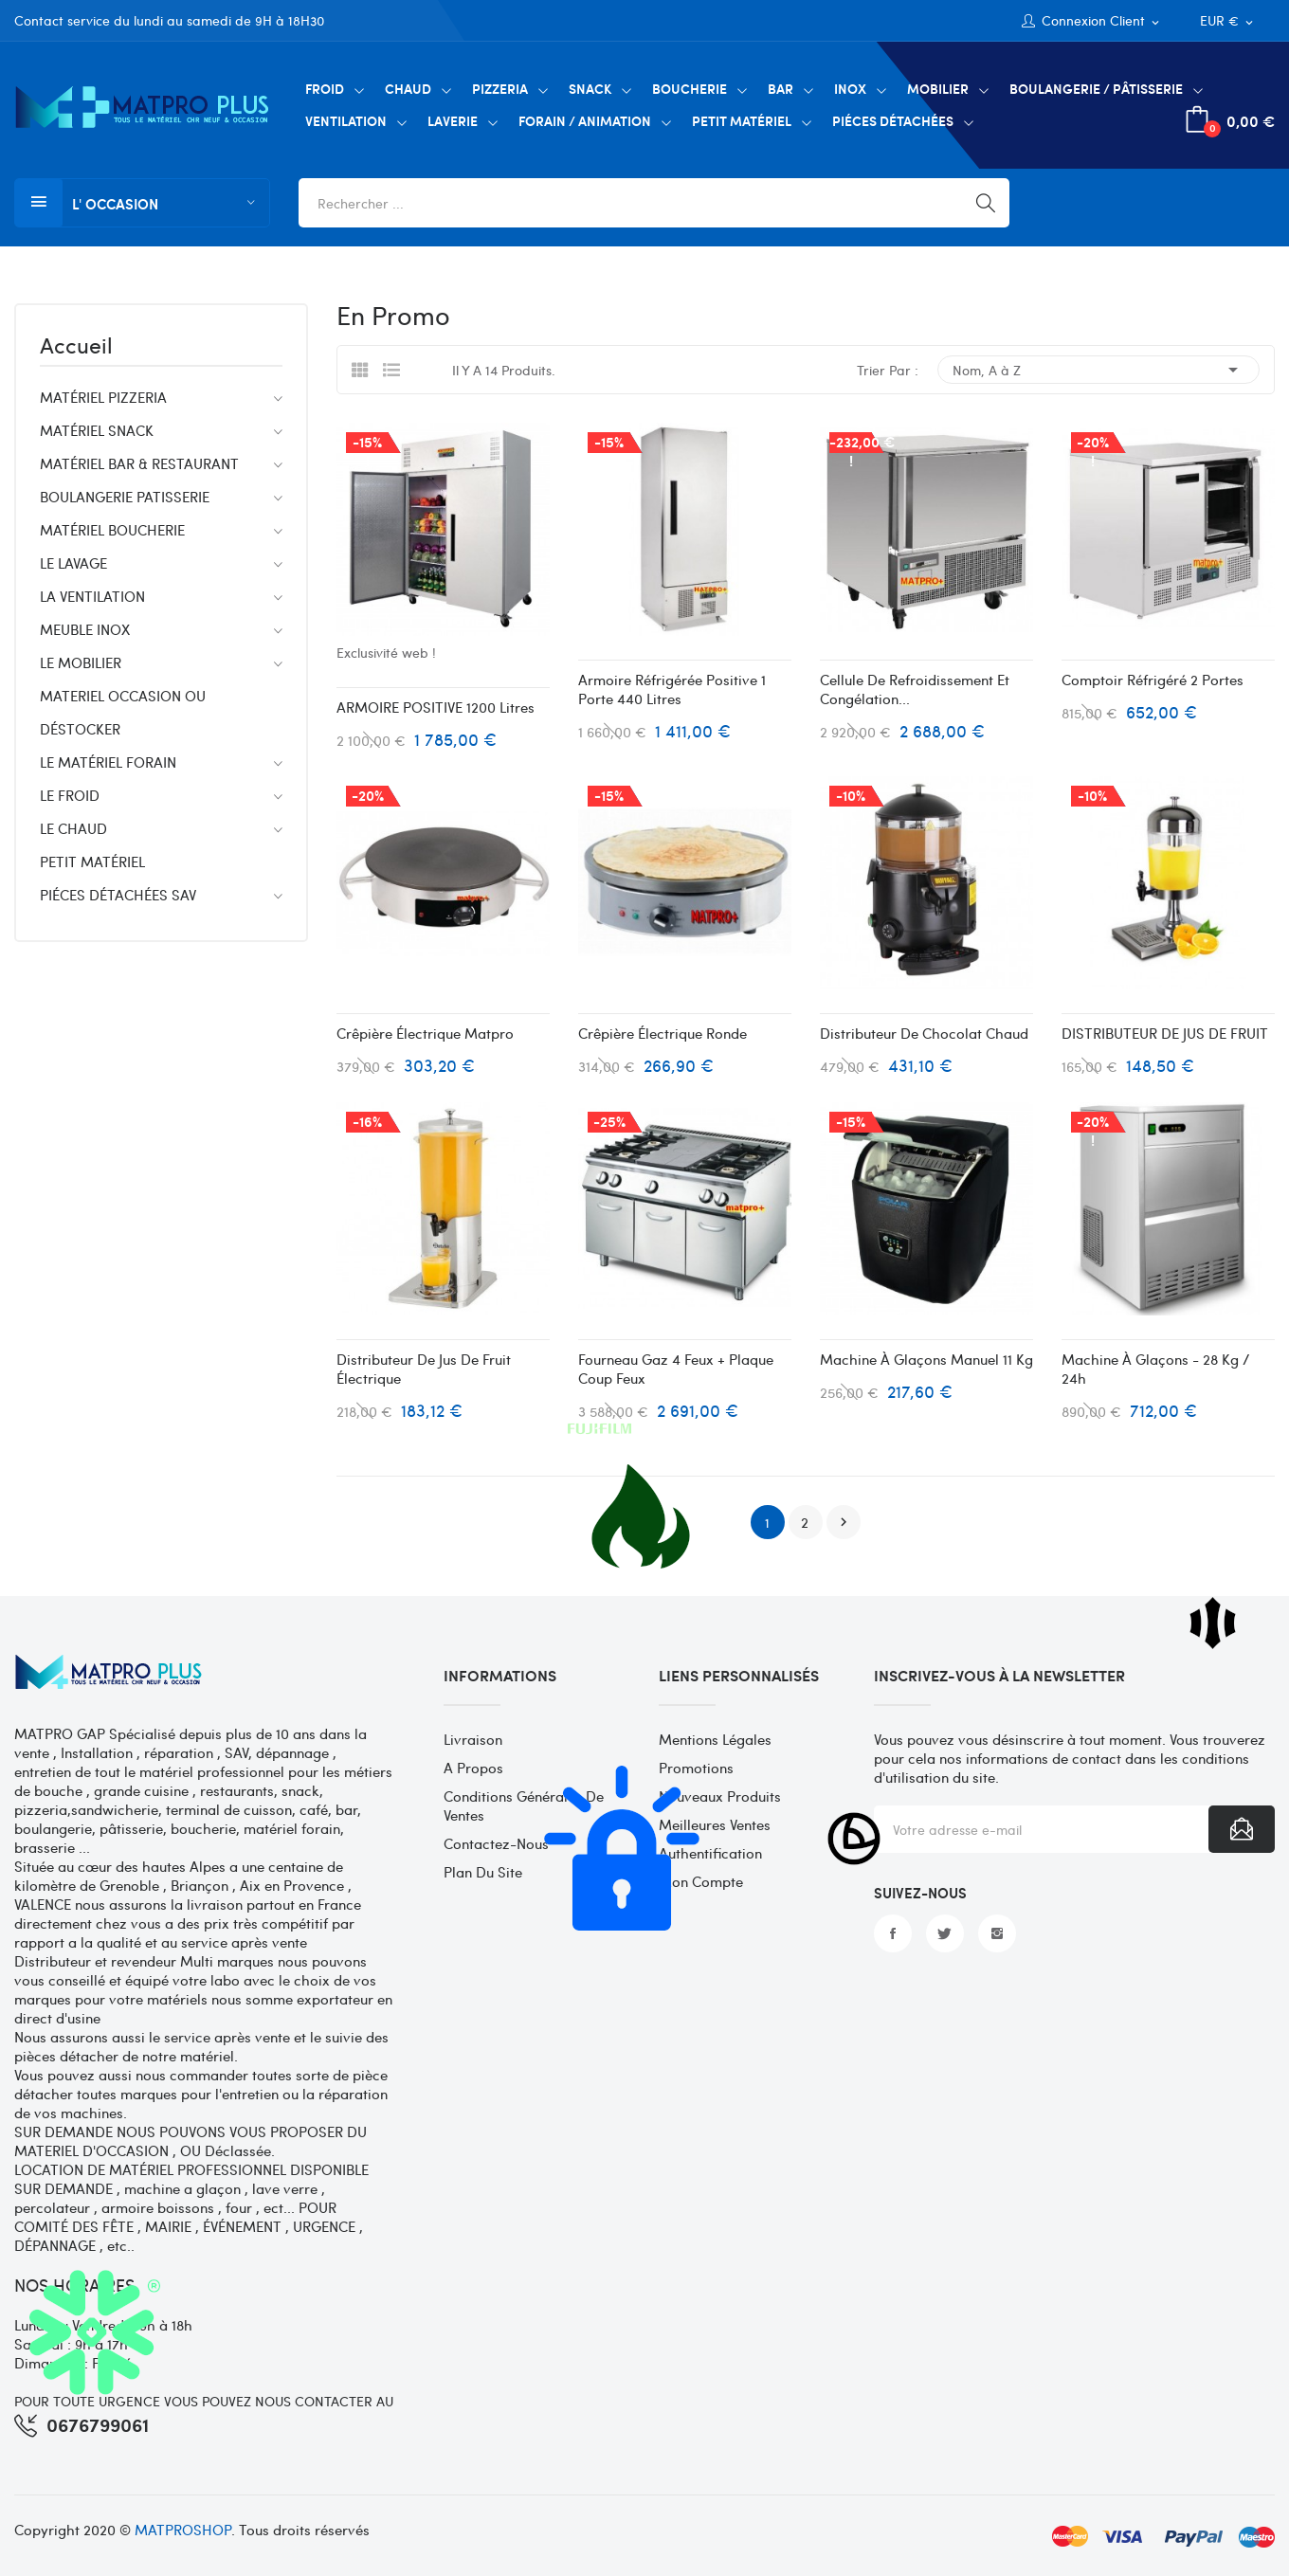 This screenshot has width=1289, height=2576. I want to click on magic platform logo, so click(1212, 1623).